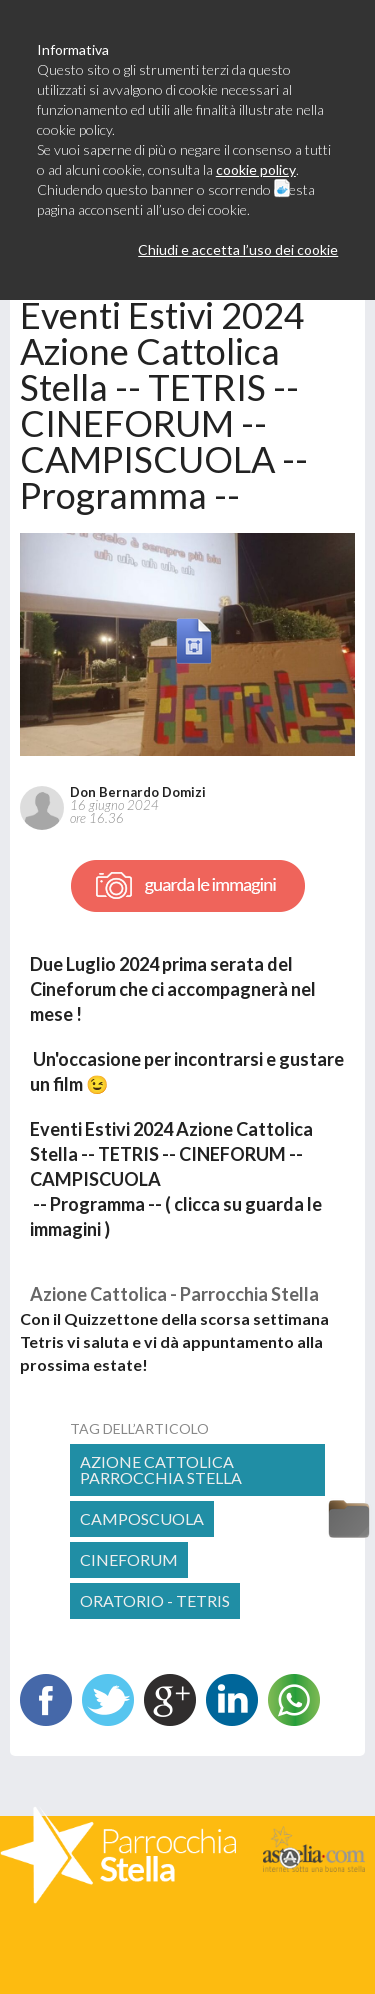 The width and height of the screenshot is (375, 1994). Describe the element at coordinates (194, 642) in the screenshot. I see `a Microsoft Visio diagram file` at that location.